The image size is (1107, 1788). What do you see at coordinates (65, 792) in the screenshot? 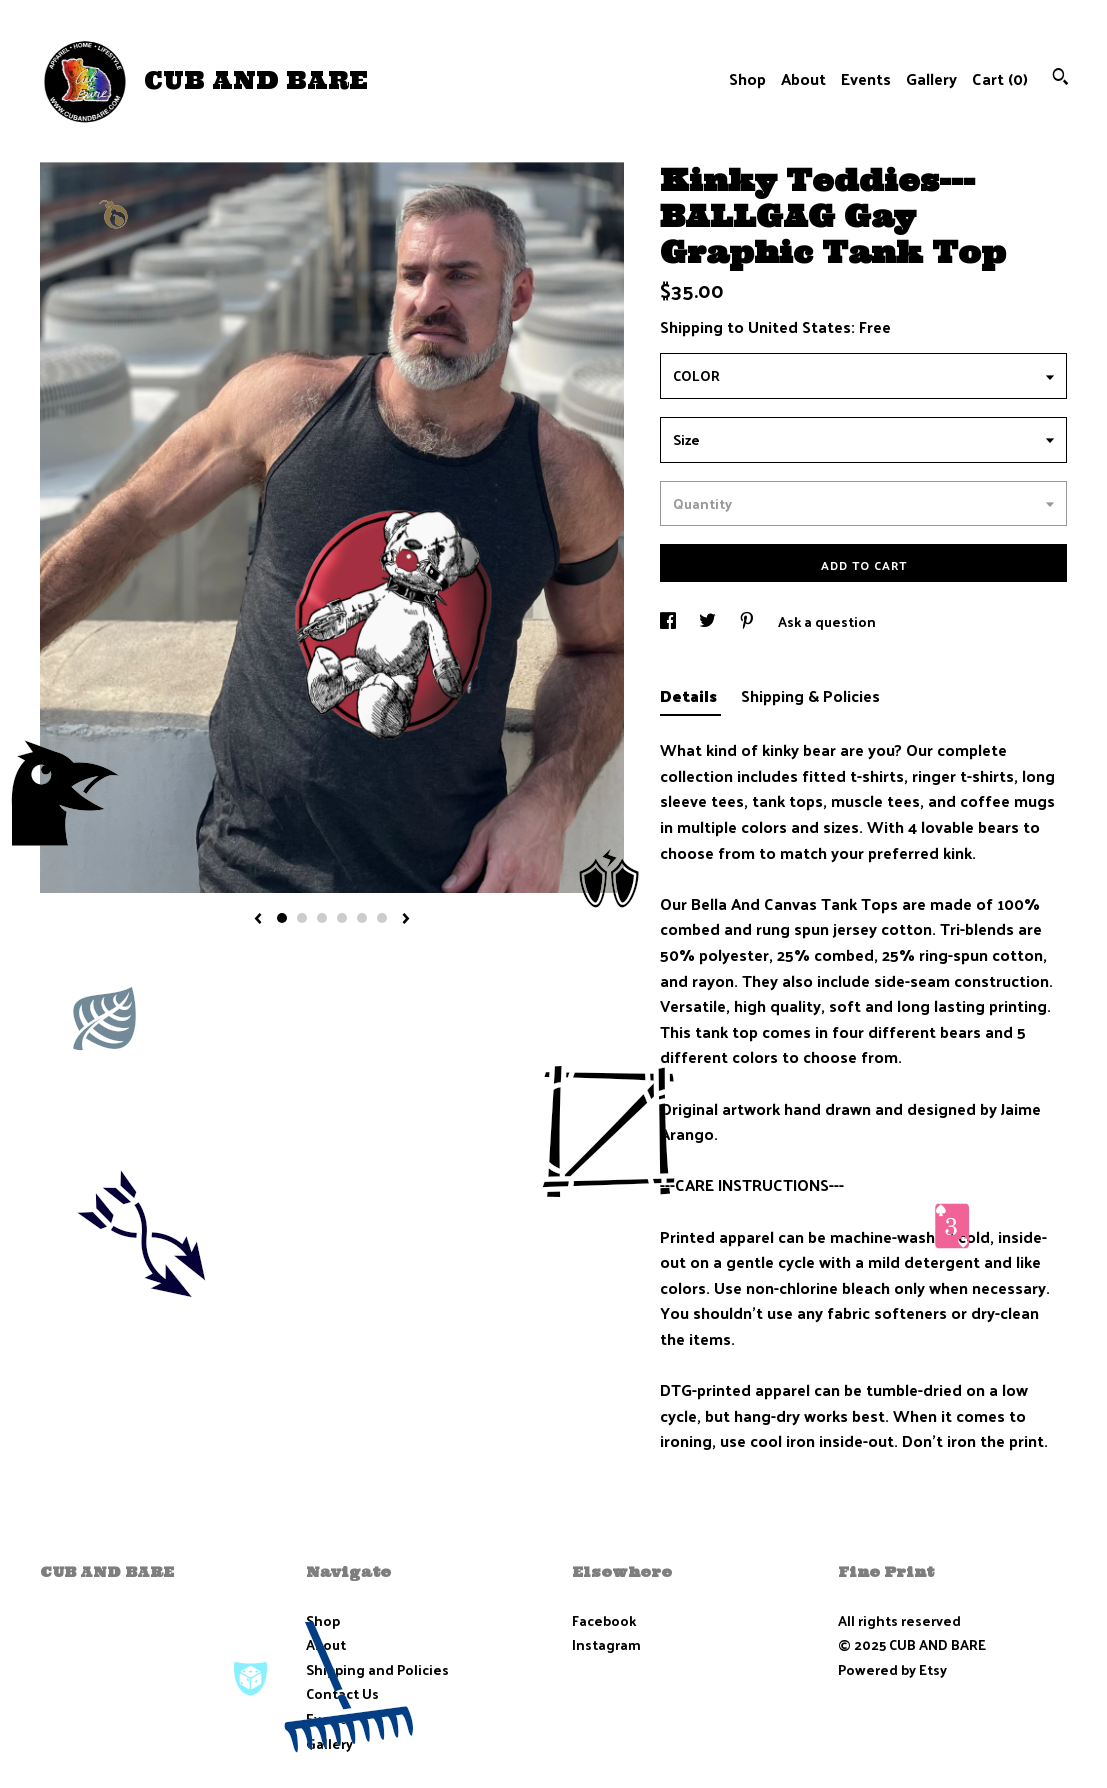
I see `share to twitter` at bounding box center [65, 792].